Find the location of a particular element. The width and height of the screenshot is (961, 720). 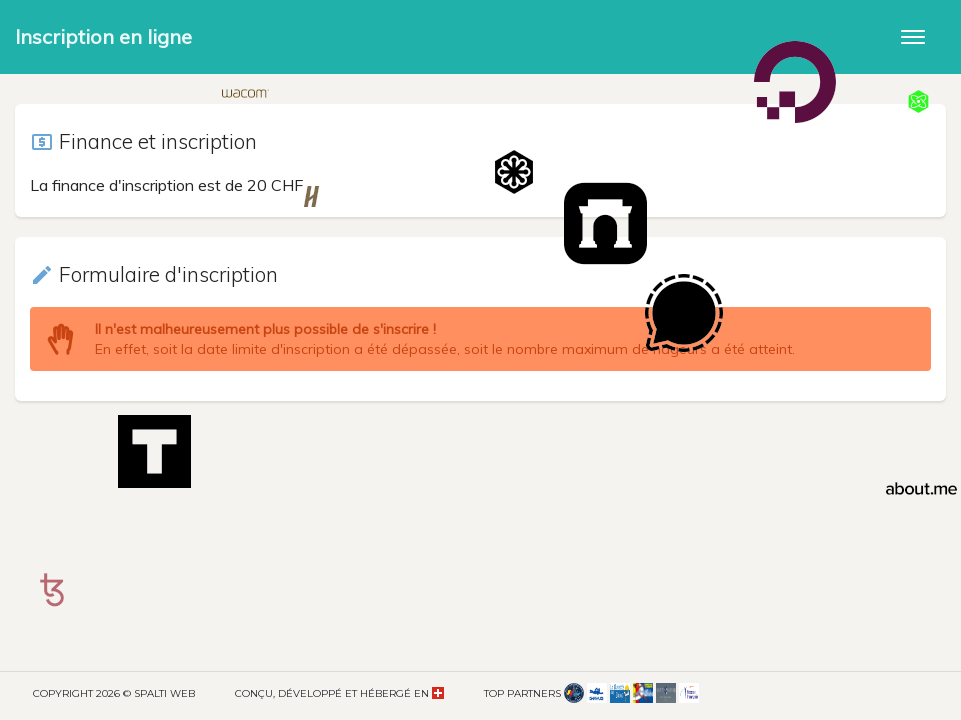

open signal messenger is located at coordinates (684, 313).